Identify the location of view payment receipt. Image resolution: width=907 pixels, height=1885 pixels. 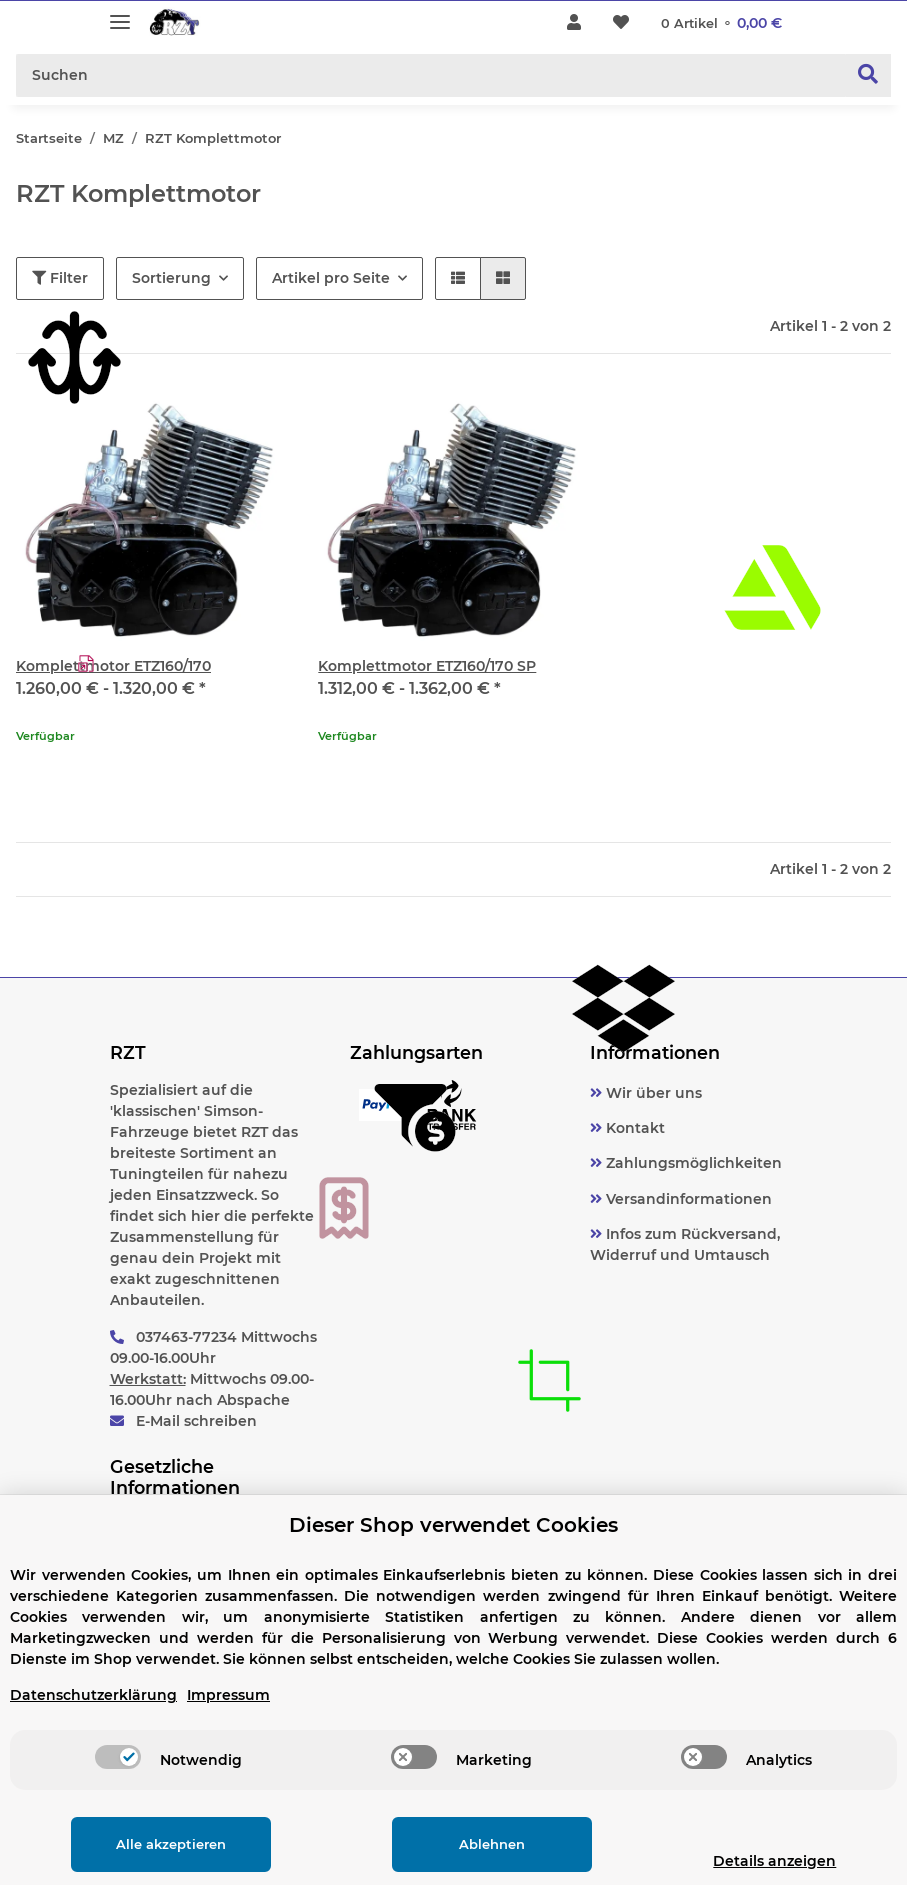
(344, 1208).